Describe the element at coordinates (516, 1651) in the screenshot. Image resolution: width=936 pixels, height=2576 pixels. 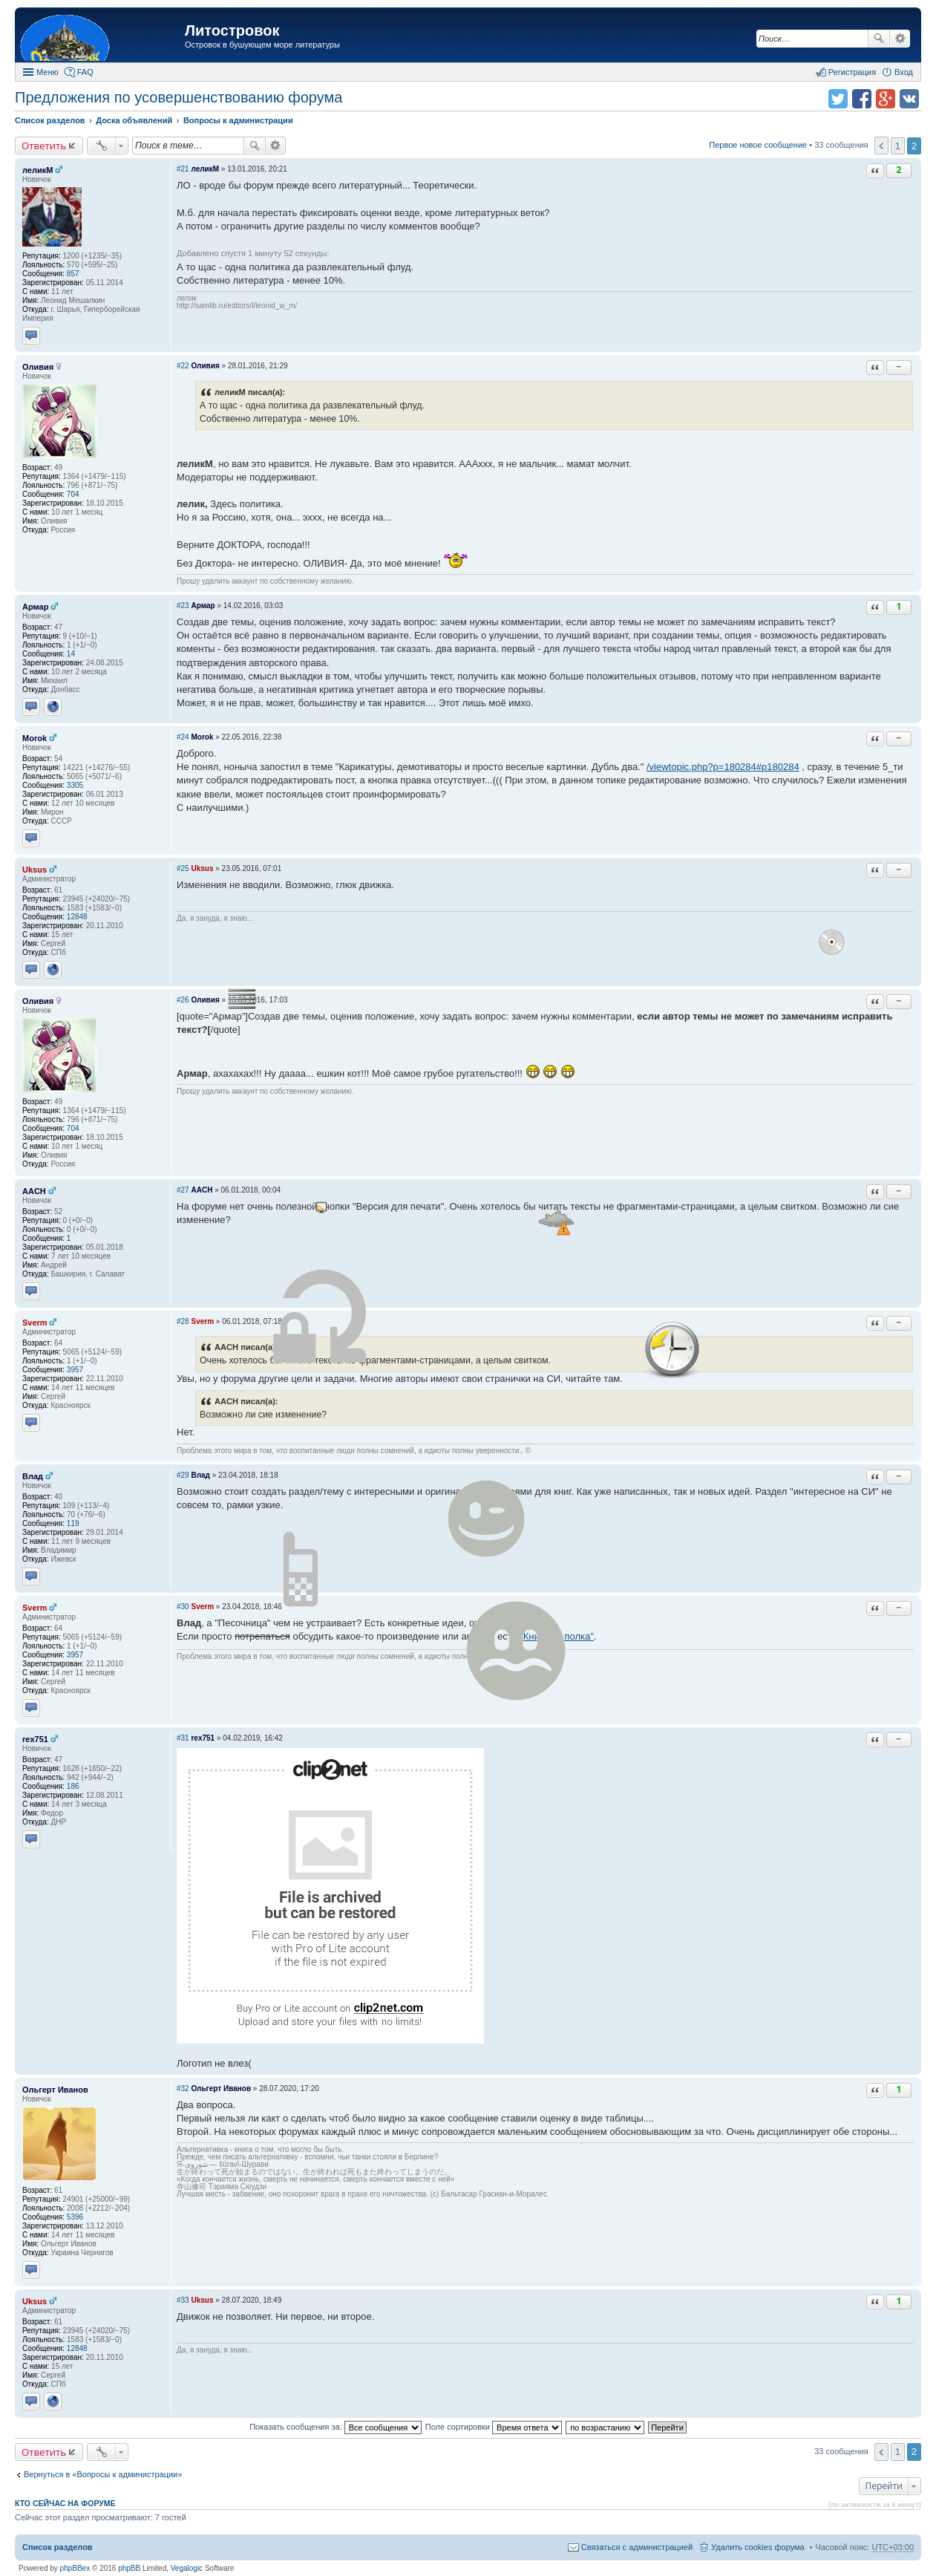
I see `indicates a warning or concerning status` at that location.